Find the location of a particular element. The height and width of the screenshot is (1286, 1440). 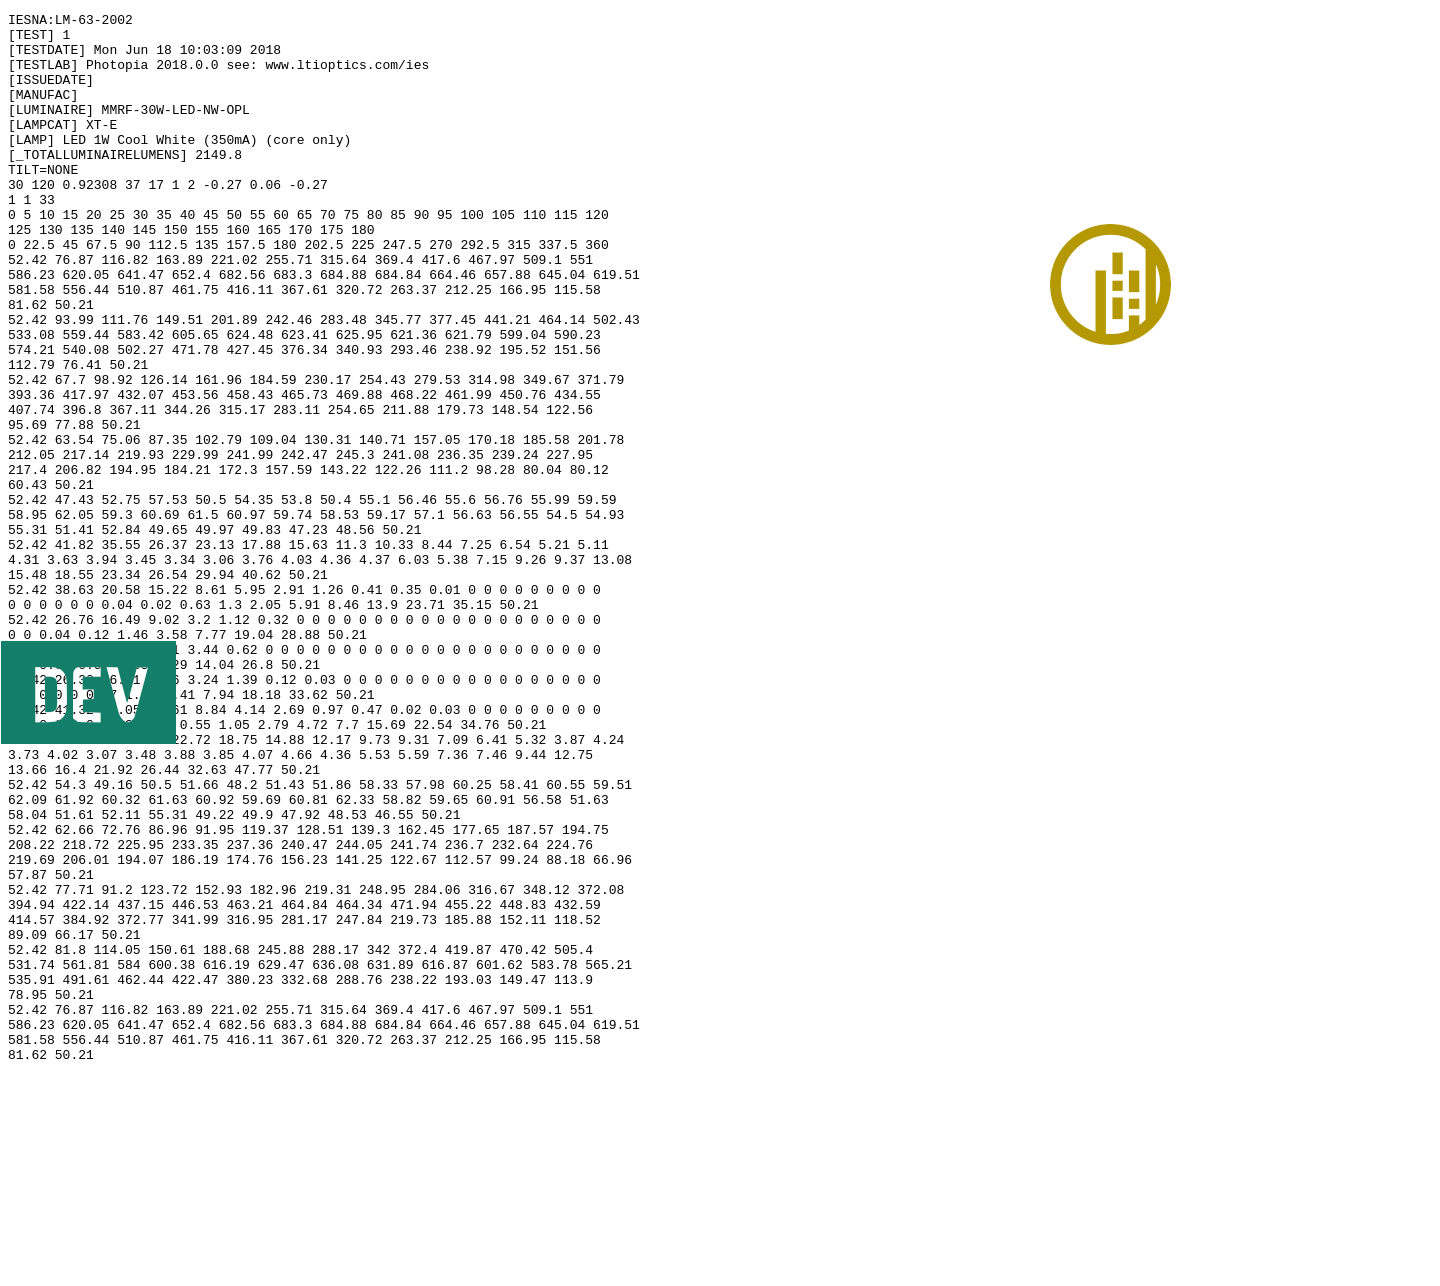

visit the DEV Community platform is located at coordinates (88, 692).